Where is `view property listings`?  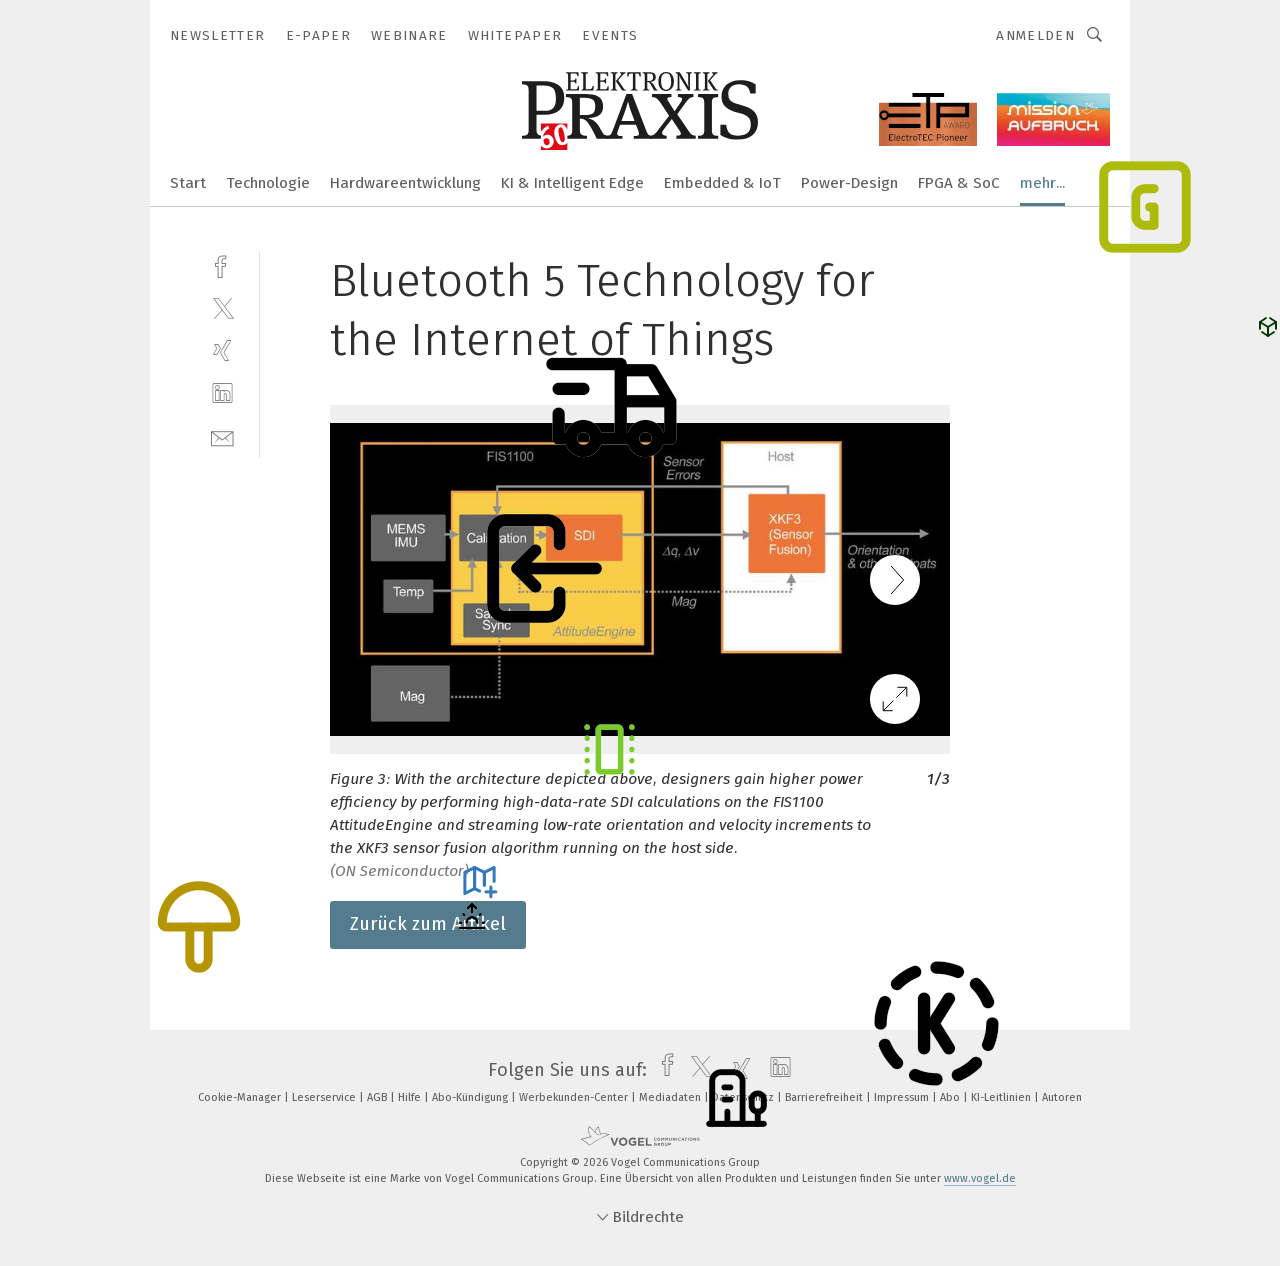
view property listings is located at coordinates (736, 1096).